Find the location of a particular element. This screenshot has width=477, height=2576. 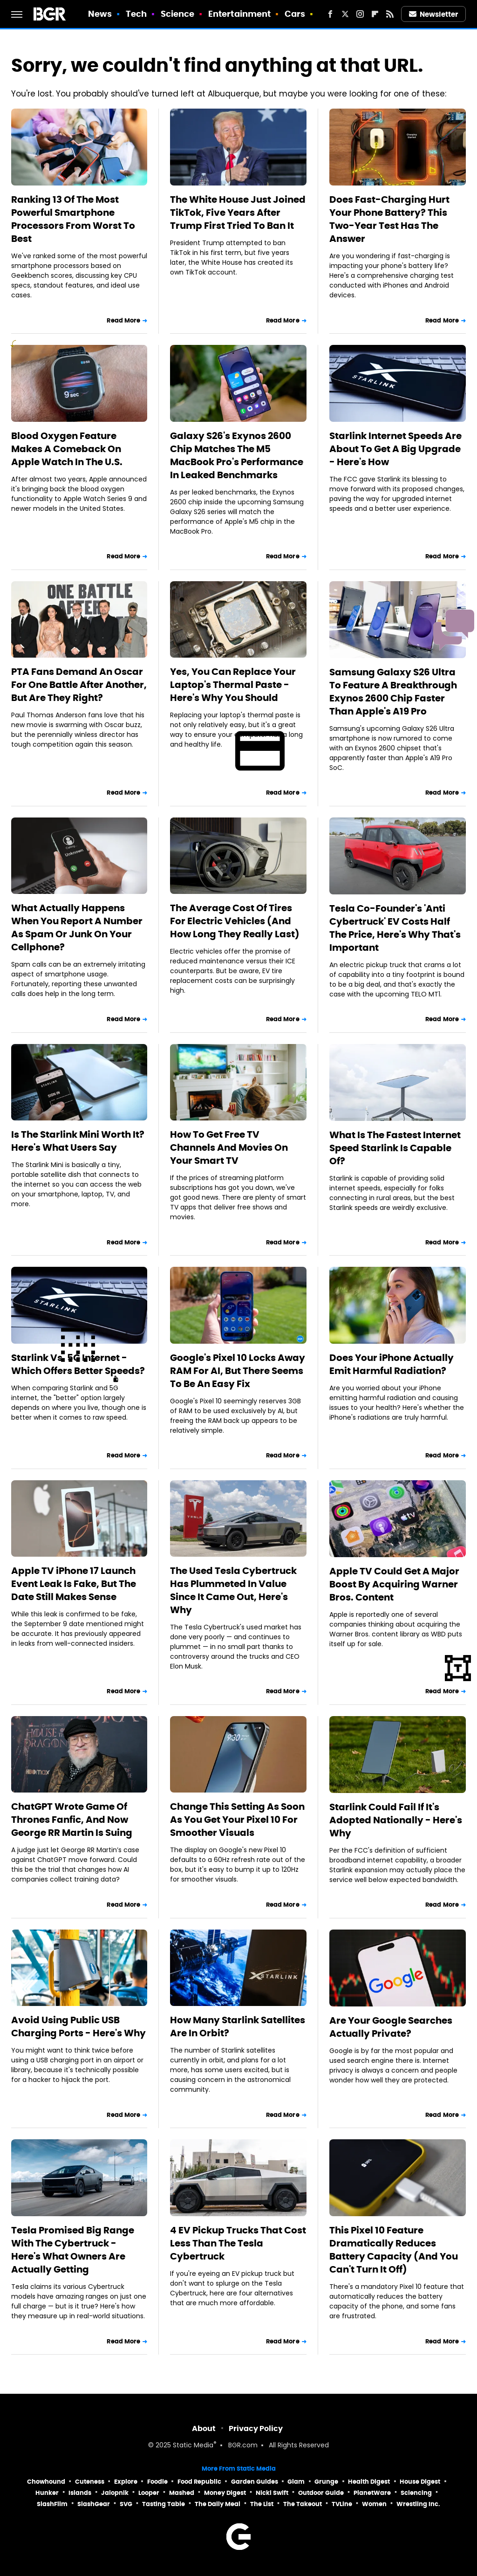

apply border to top edge of selection is located at coordinates (78, 1345).